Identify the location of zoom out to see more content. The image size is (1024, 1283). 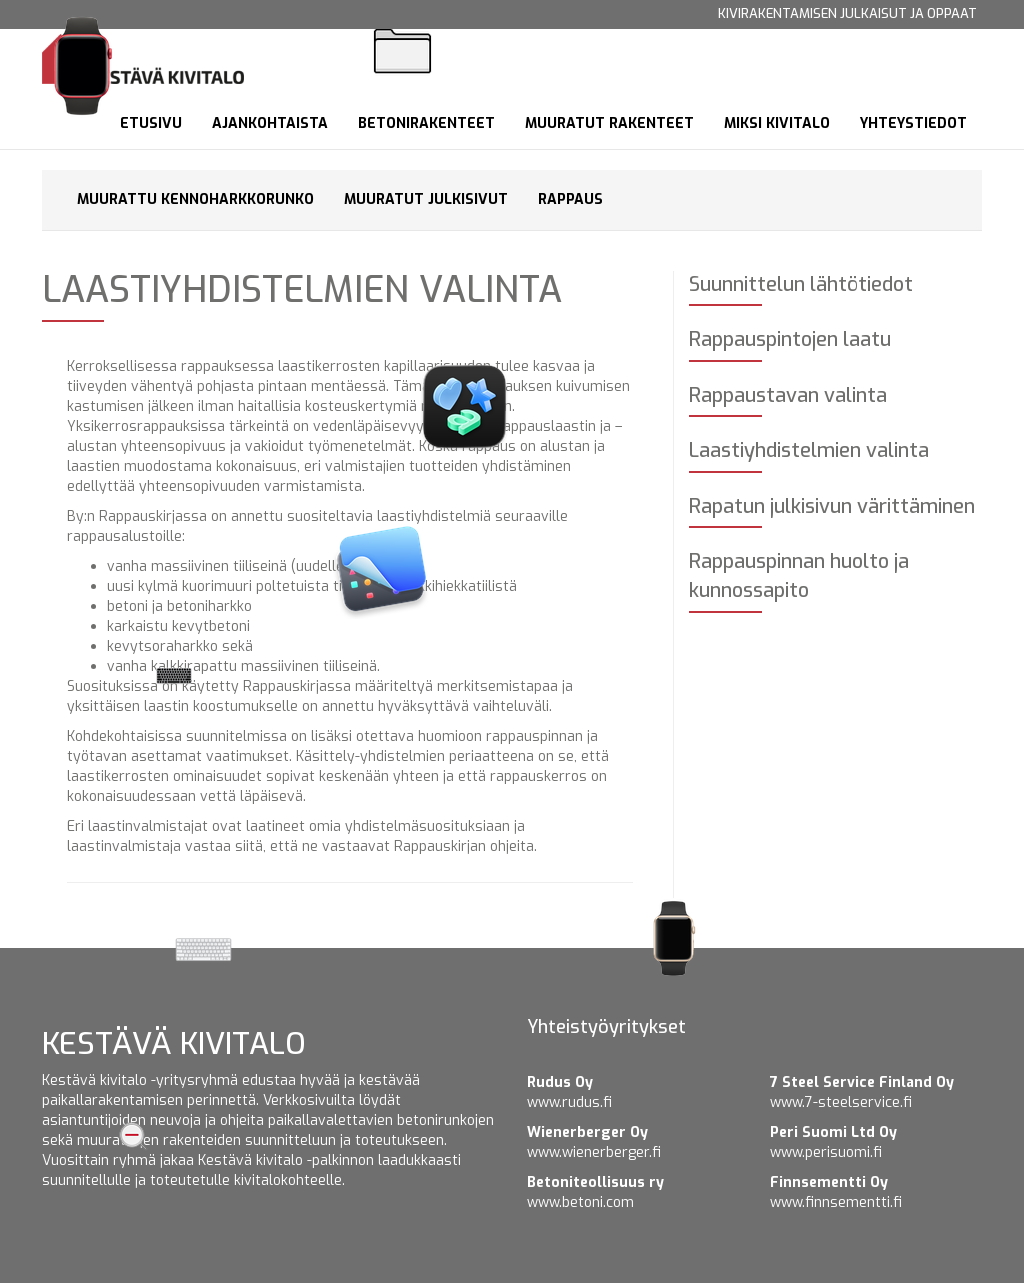
(133, 1136).